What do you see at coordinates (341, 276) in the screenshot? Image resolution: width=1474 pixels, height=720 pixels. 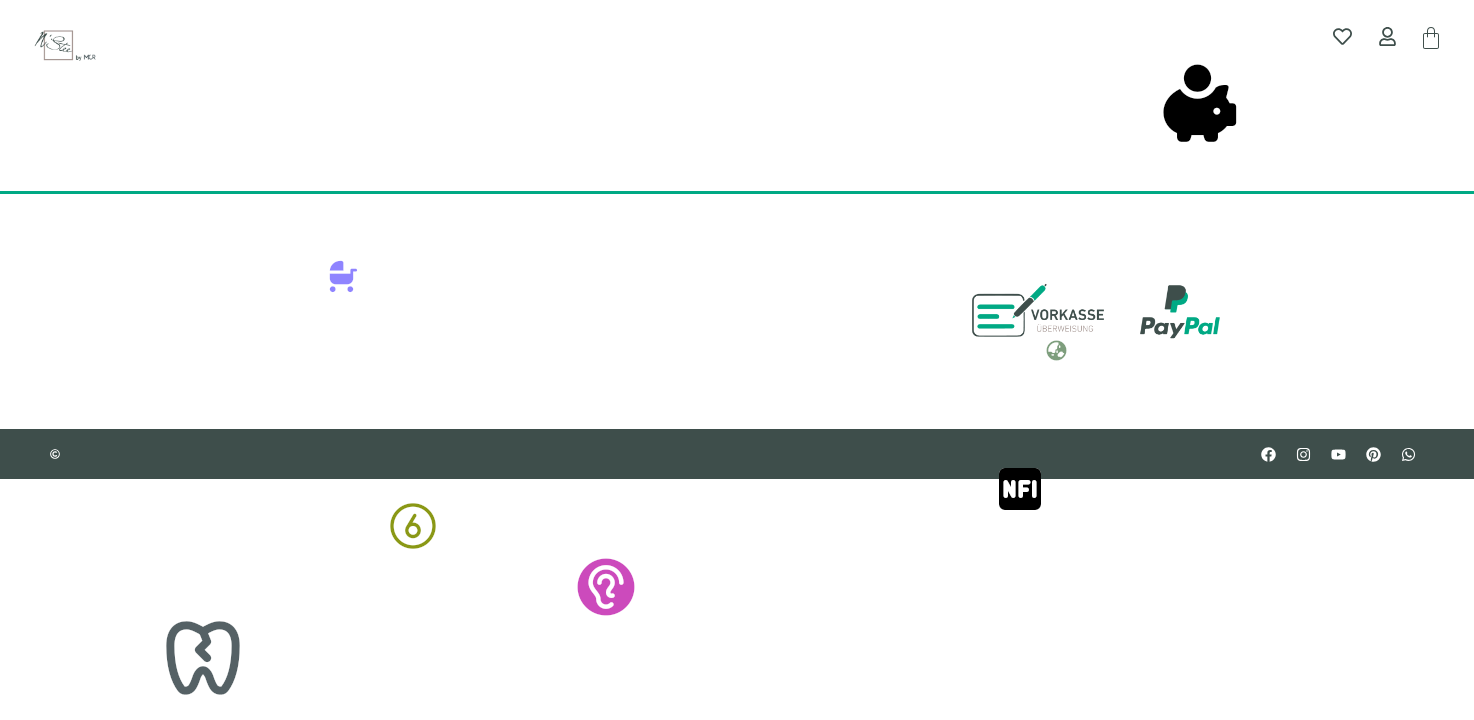 I see `access baby or parenting-related features` at bounding box center [341, 276].